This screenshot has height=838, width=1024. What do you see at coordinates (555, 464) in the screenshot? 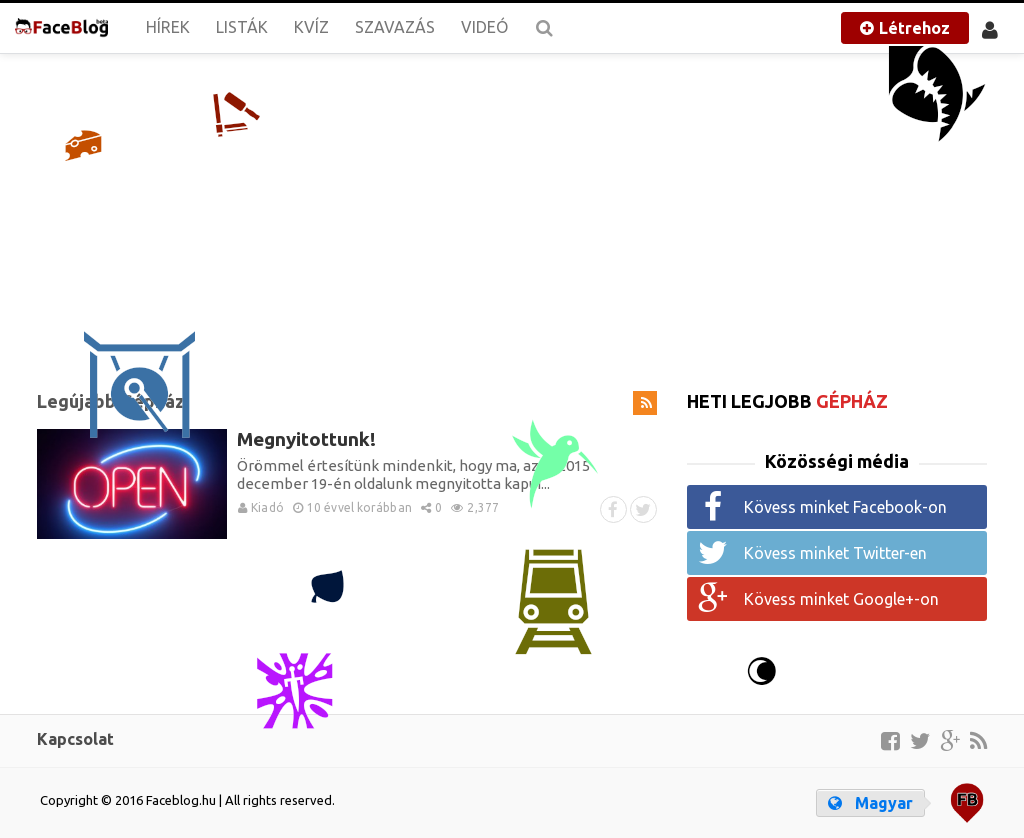
I see `nature or wildlife category indicator` at bounding box center [555, 464].